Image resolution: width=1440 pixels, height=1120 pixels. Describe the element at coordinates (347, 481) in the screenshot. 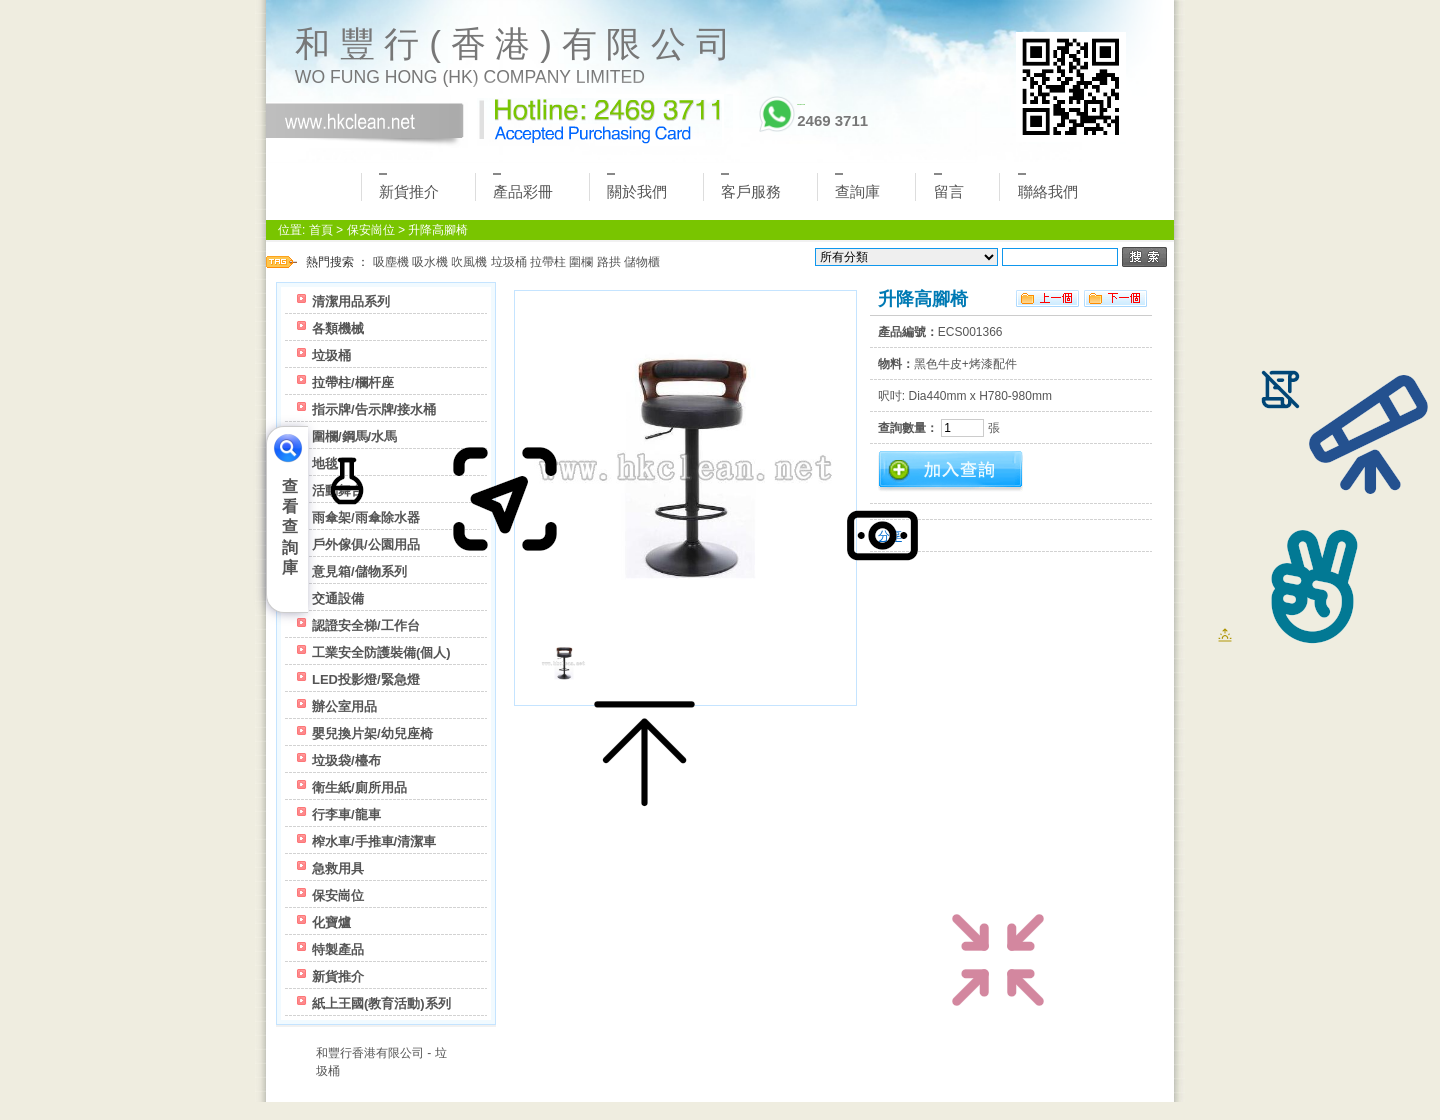

I see `access lab or experiment features` at that location.